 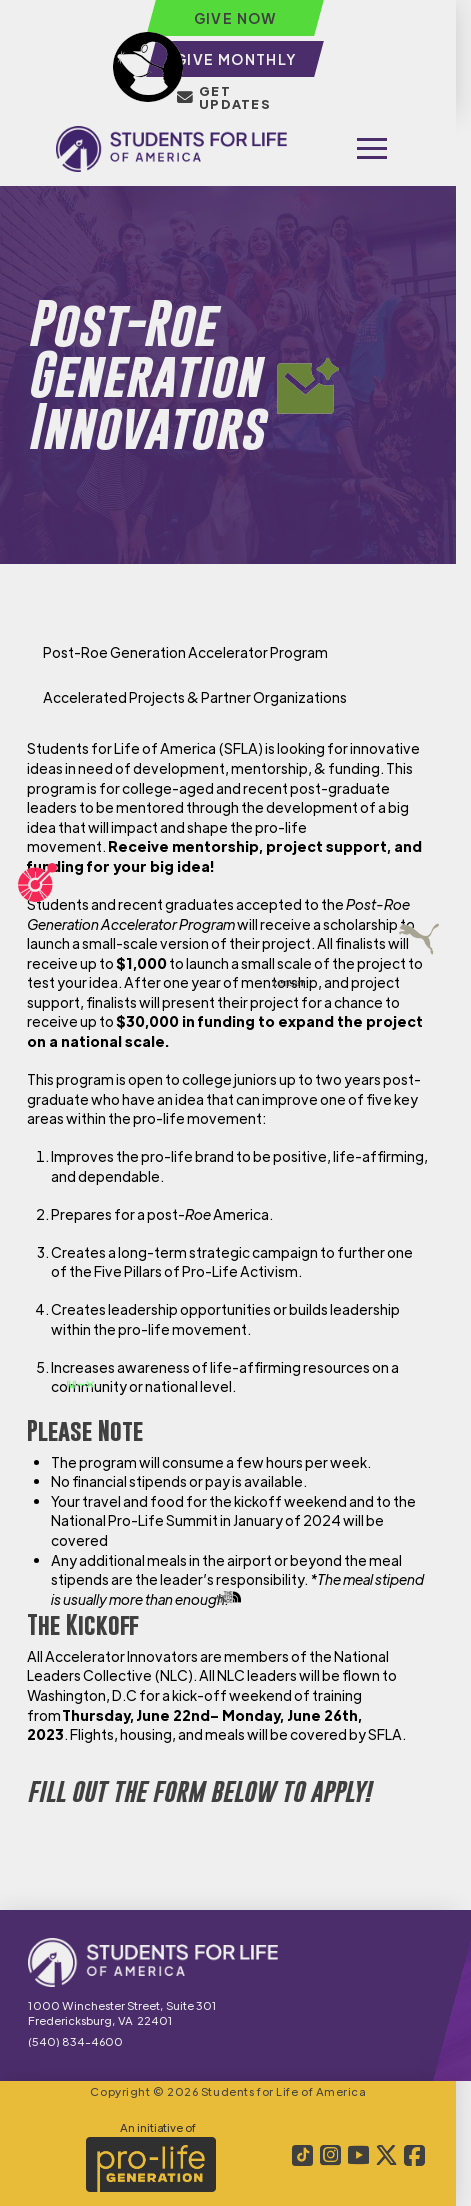 I want to click on The North Face brand logo, so click(x=229, y=1597).